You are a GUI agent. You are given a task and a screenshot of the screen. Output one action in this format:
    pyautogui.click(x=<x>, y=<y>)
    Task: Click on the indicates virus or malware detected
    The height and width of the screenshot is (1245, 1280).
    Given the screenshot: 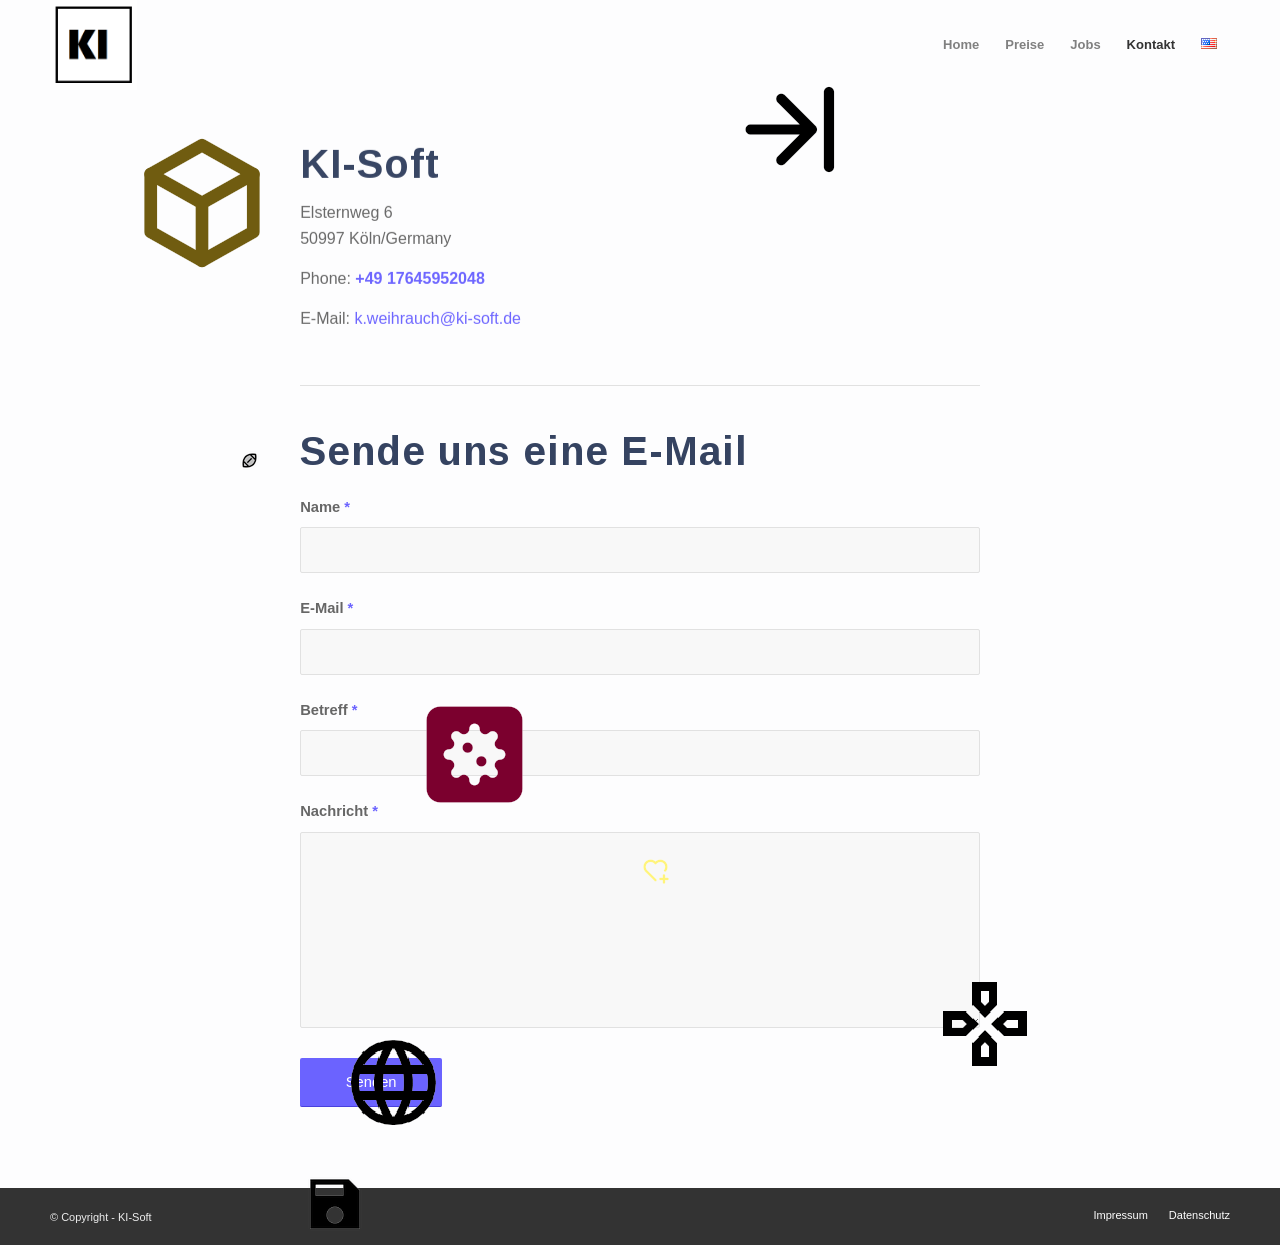 What is the action you would take?
    pyautogui.click(x=474, y=754)
    